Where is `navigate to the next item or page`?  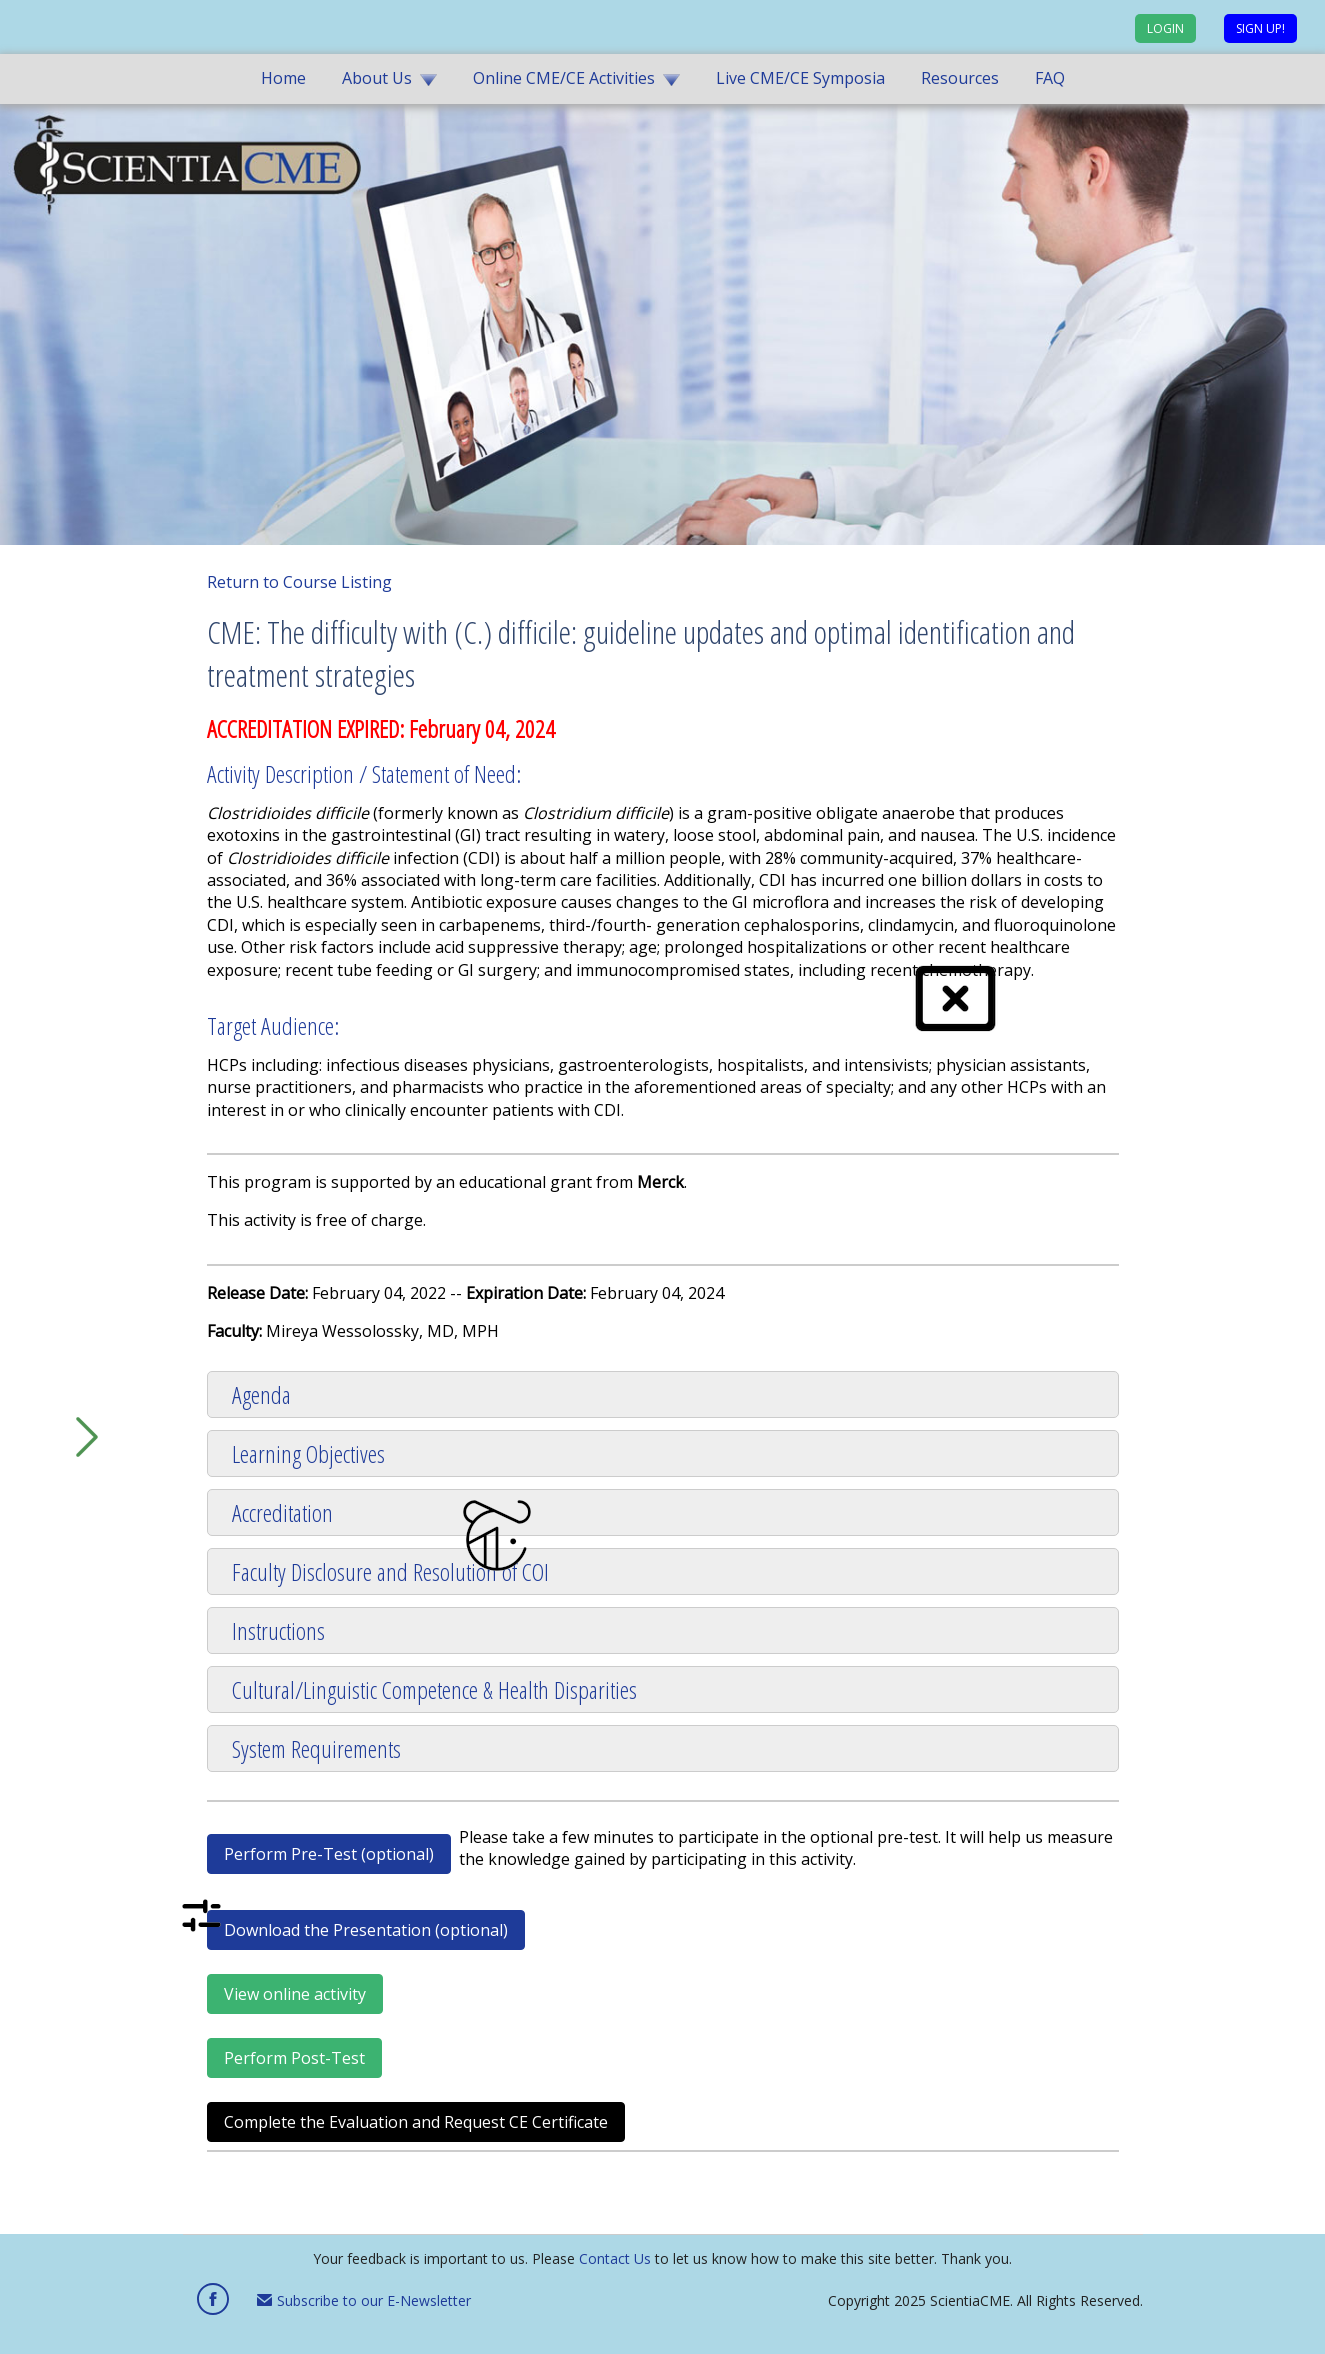 navigate to the next item or page is located at coordinates (87, 1437).